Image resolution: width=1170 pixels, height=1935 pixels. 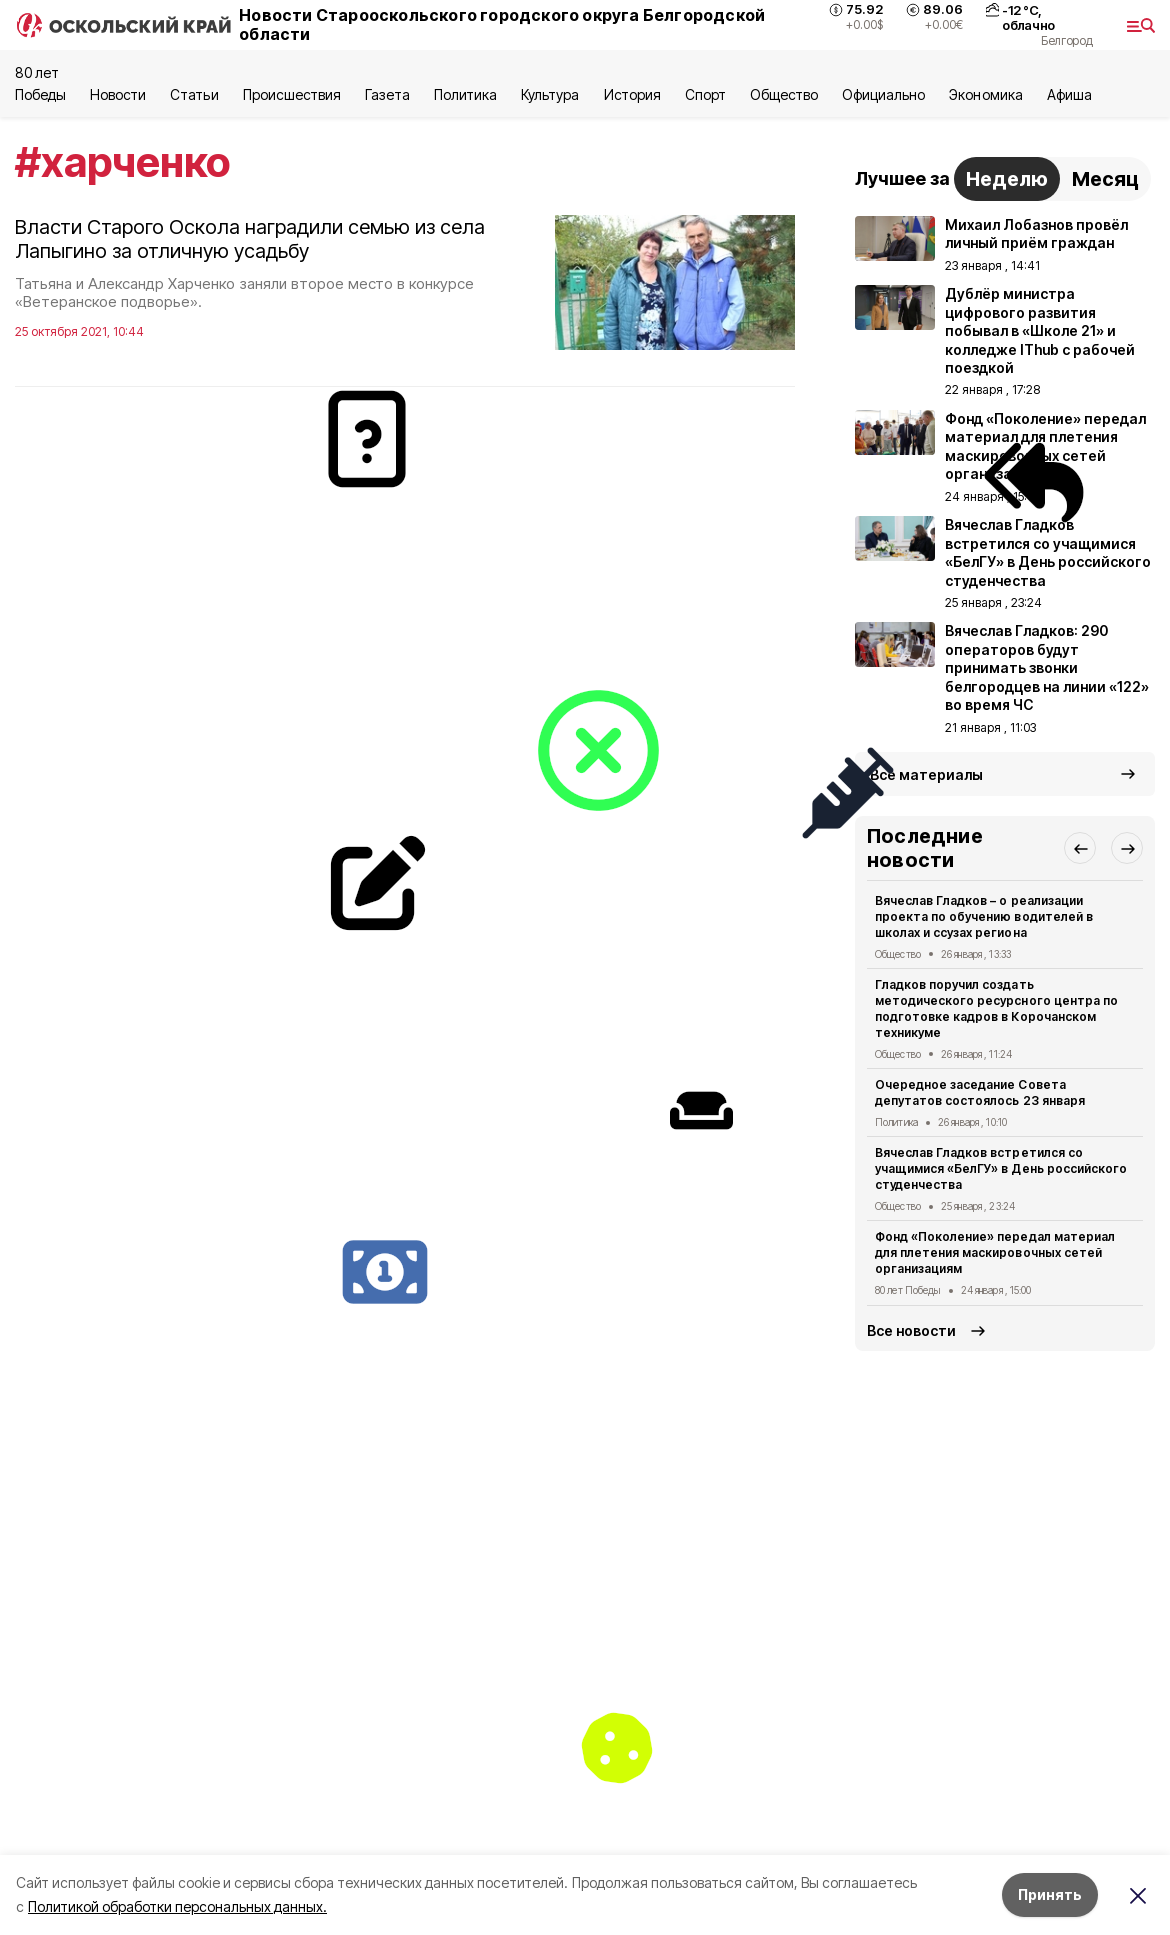 What do you see at coordinates (701, 1110) in the screenshot?
I see `browse living room furniture` at bounding box center [701, 1110].